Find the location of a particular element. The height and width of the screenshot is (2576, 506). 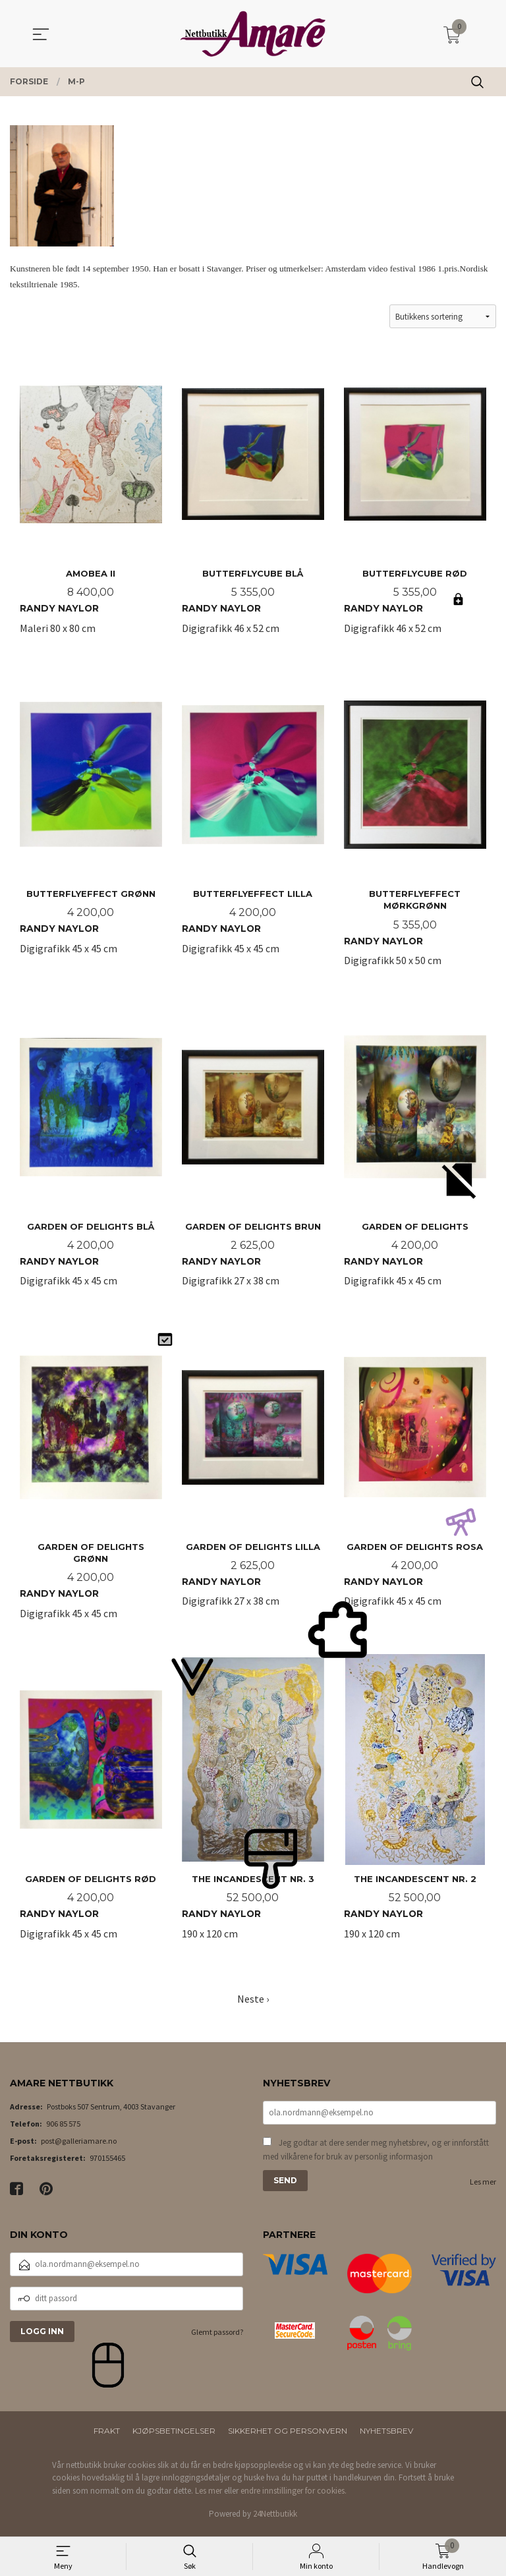

explore or discover new content is located at coordinates (461, 1522).